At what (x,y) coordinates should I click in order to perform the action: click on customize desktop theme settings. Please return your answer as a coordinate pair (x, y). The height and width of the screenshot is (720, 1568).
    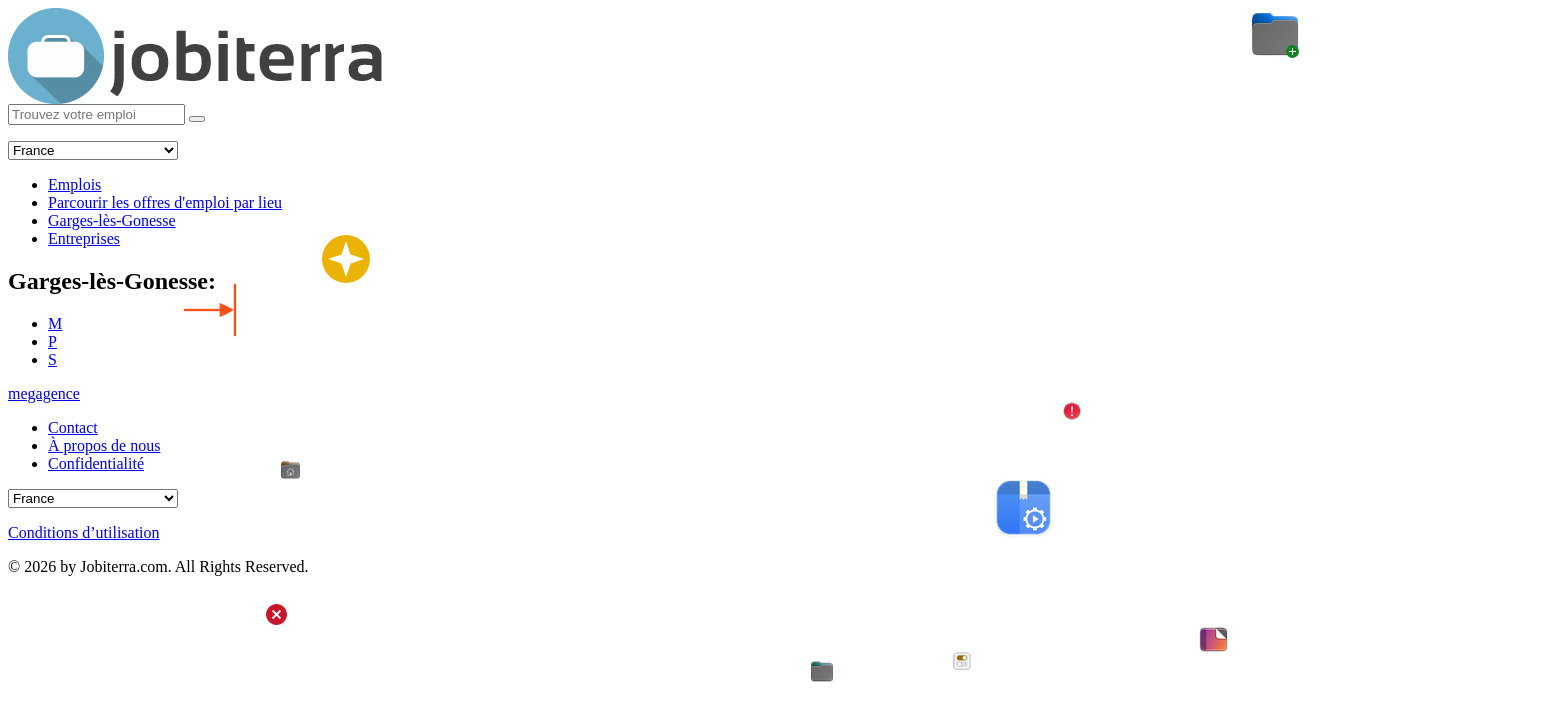
    Looking at the image, I should click on (1213, 639).